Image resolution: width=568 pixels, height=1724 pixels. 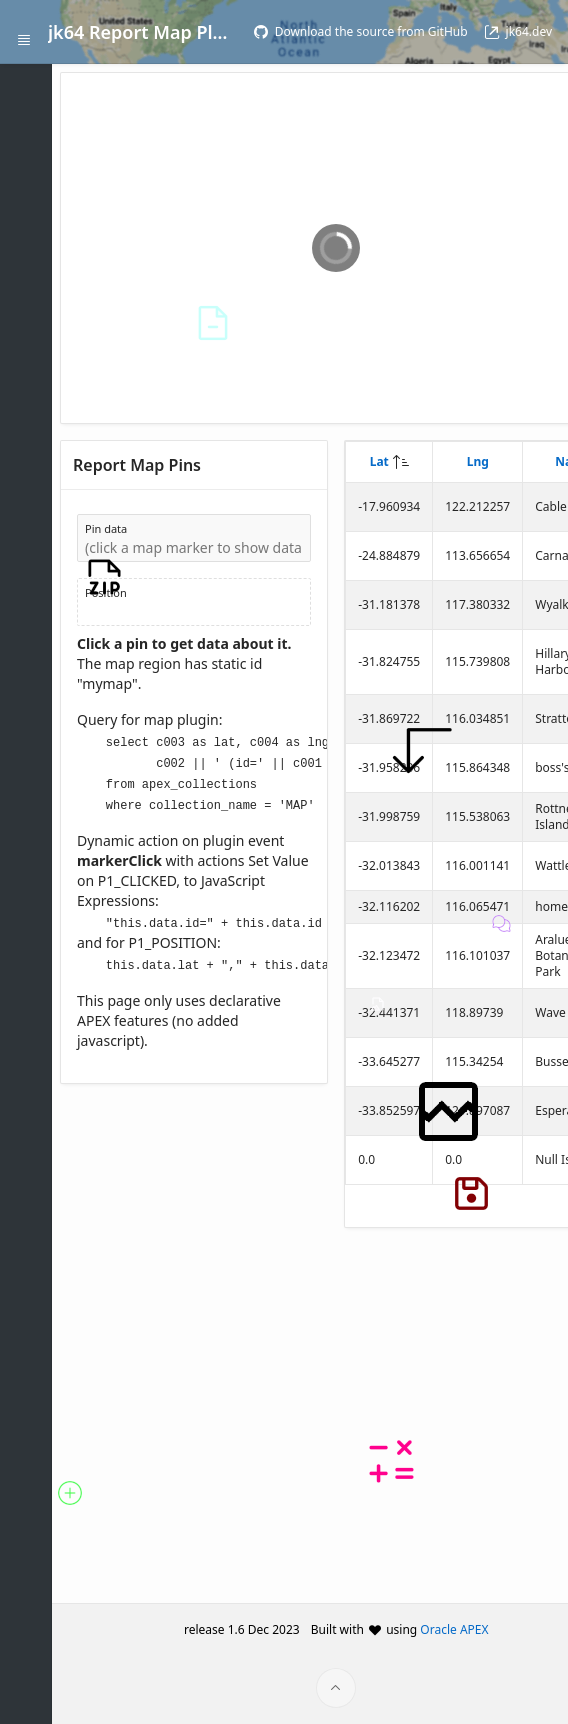 I want to click on view image file, so click(x=378, y=1004).